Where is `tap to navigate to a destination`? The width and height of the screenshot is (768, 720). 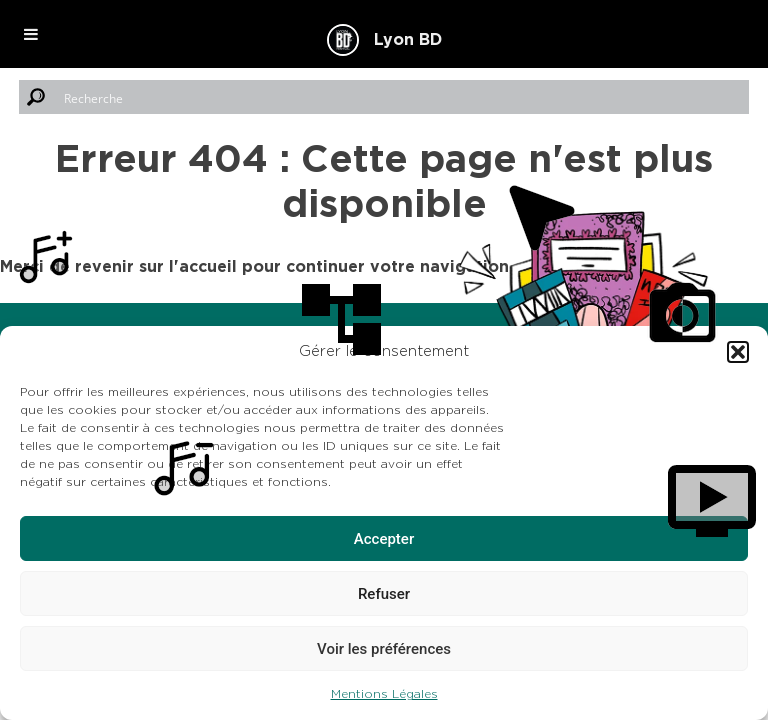
tap to navigate to a destination is located at coordinates (537, 213).